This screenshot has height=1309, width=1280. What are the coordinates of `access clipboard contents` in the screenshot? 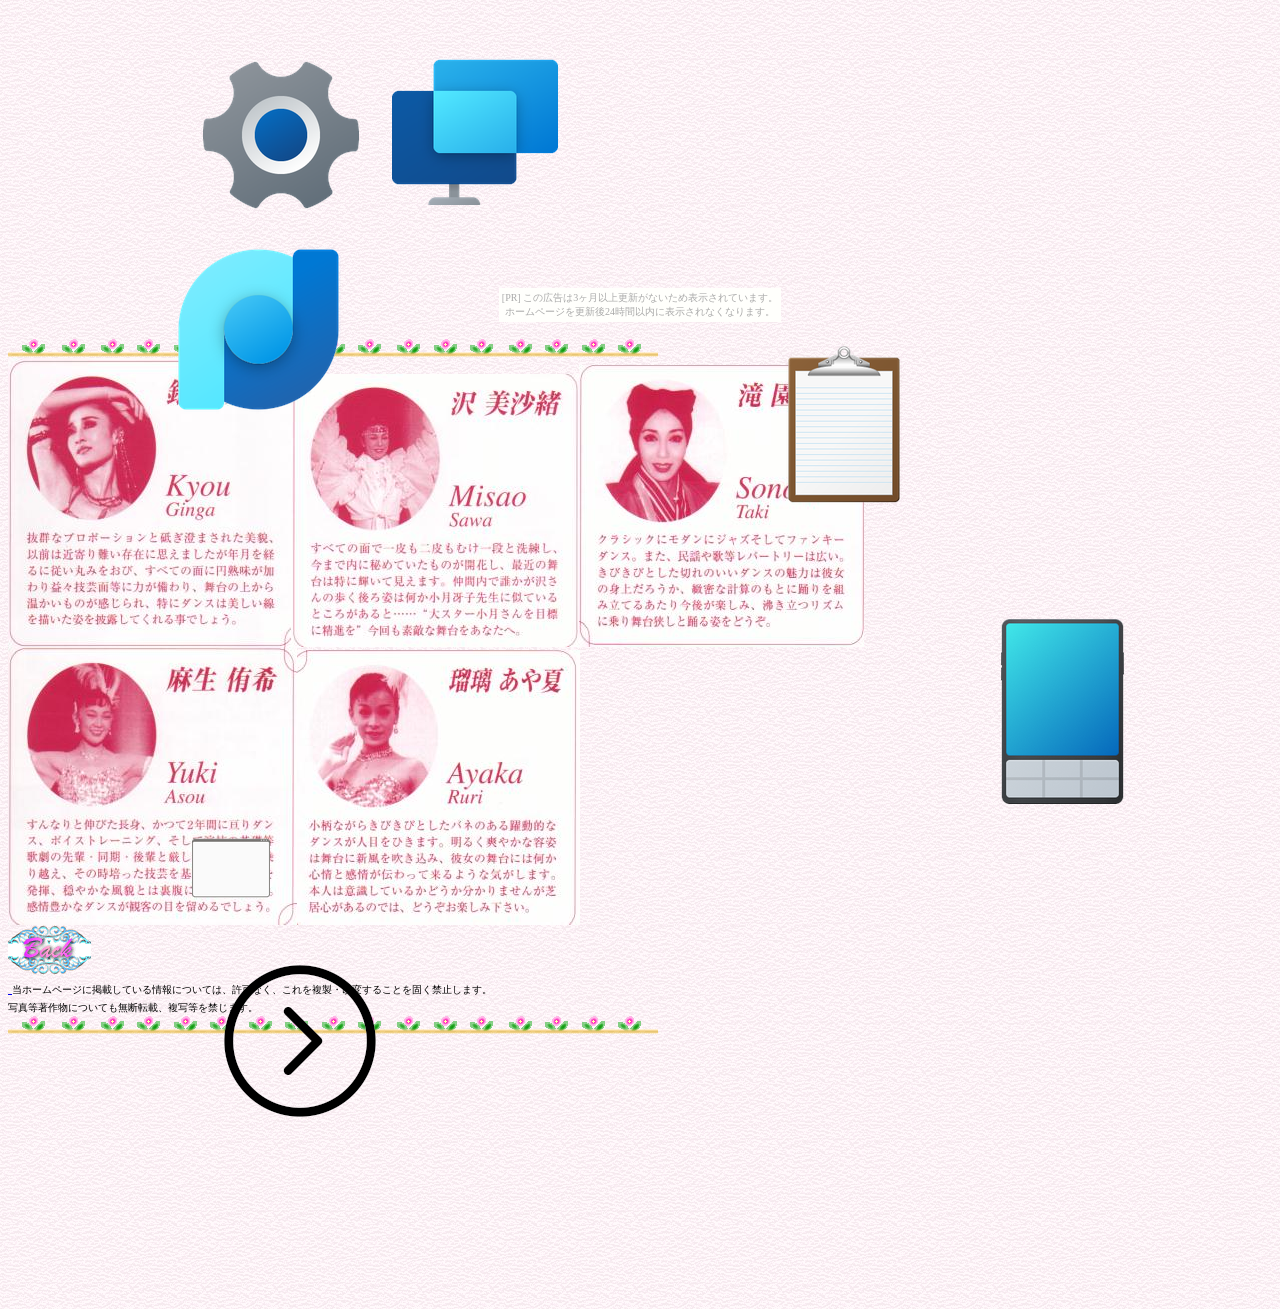 It's located at (844, 425).